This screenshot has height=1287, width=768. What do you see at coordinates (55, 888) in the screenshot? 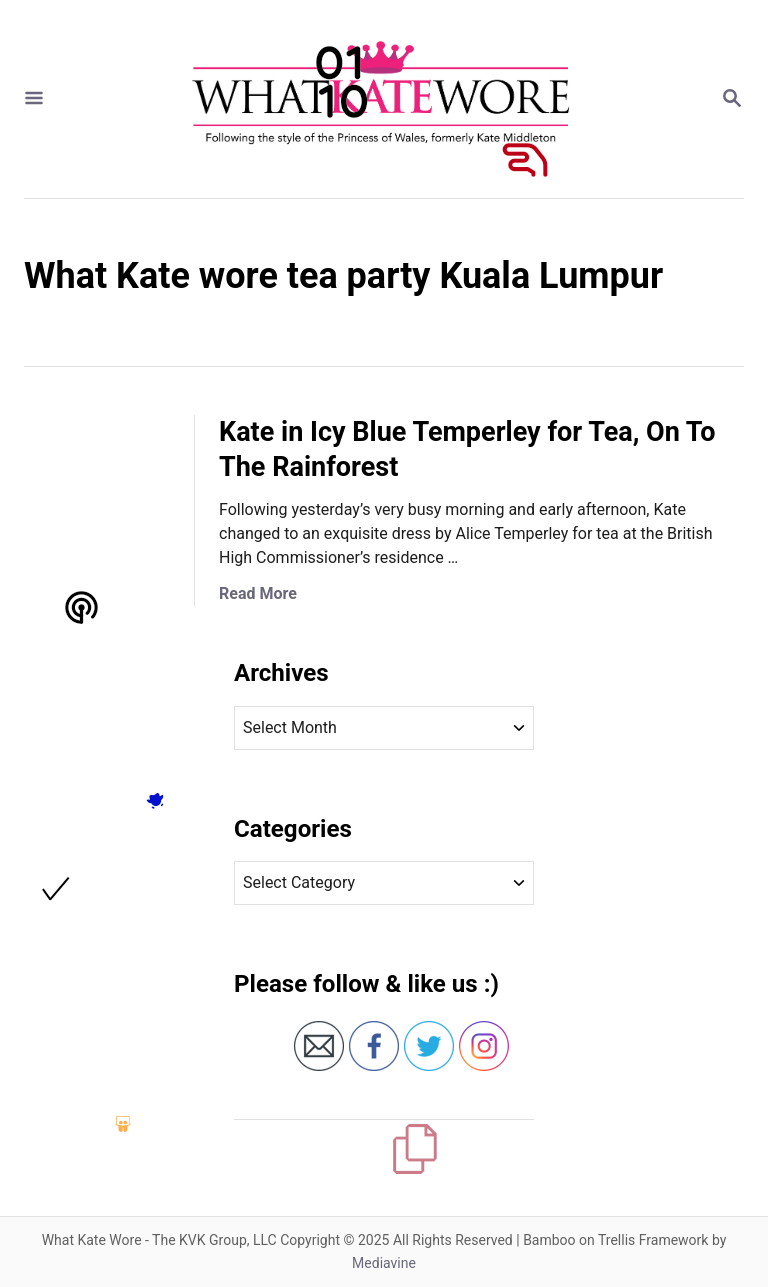
I see `confirm or submit an action` at bounding box center [55, 888].